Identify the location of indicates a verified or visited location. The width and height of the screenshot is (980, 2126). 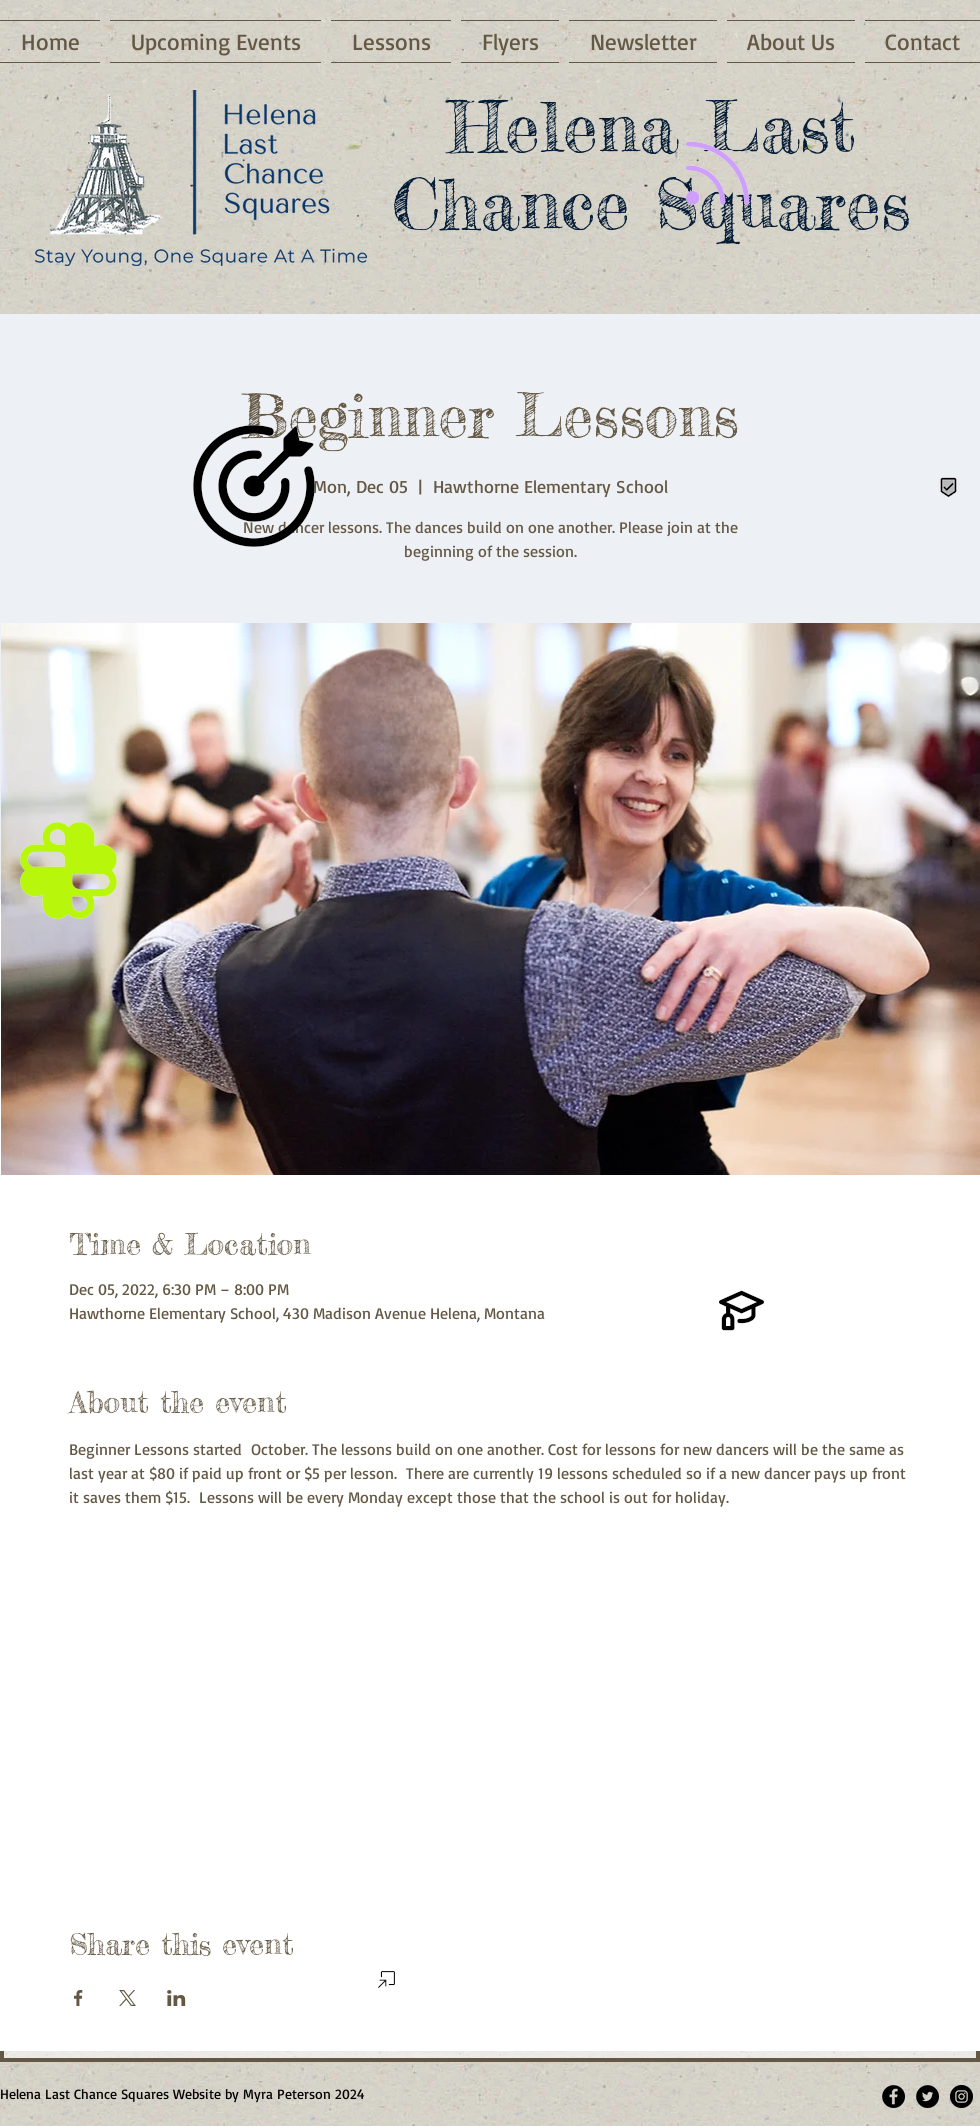
(948, 487).